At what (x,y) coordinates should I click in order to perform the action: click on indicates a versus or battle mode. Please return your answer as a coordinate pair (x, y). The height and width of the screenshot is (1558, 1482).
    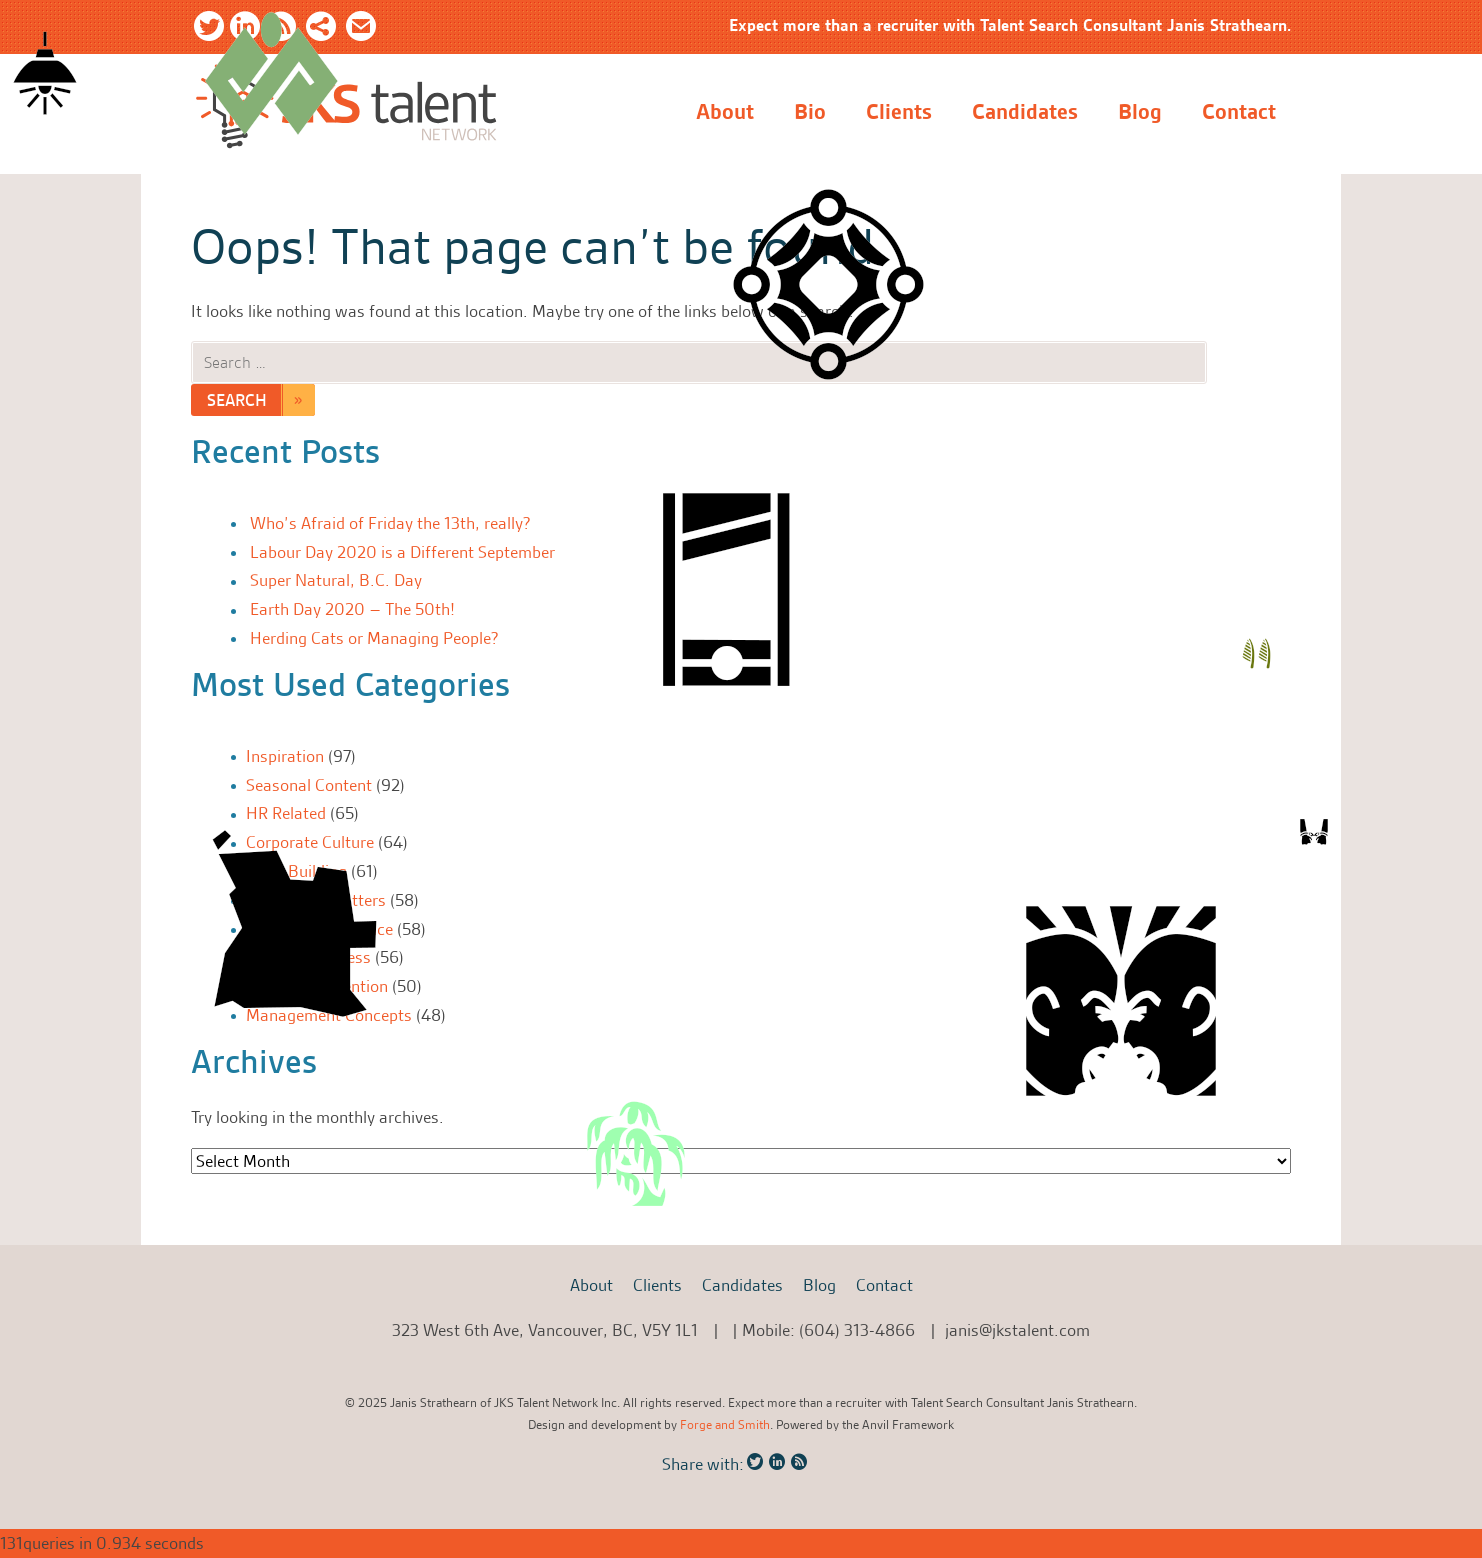
    Looking at the image, I should click on (1121, 1001).